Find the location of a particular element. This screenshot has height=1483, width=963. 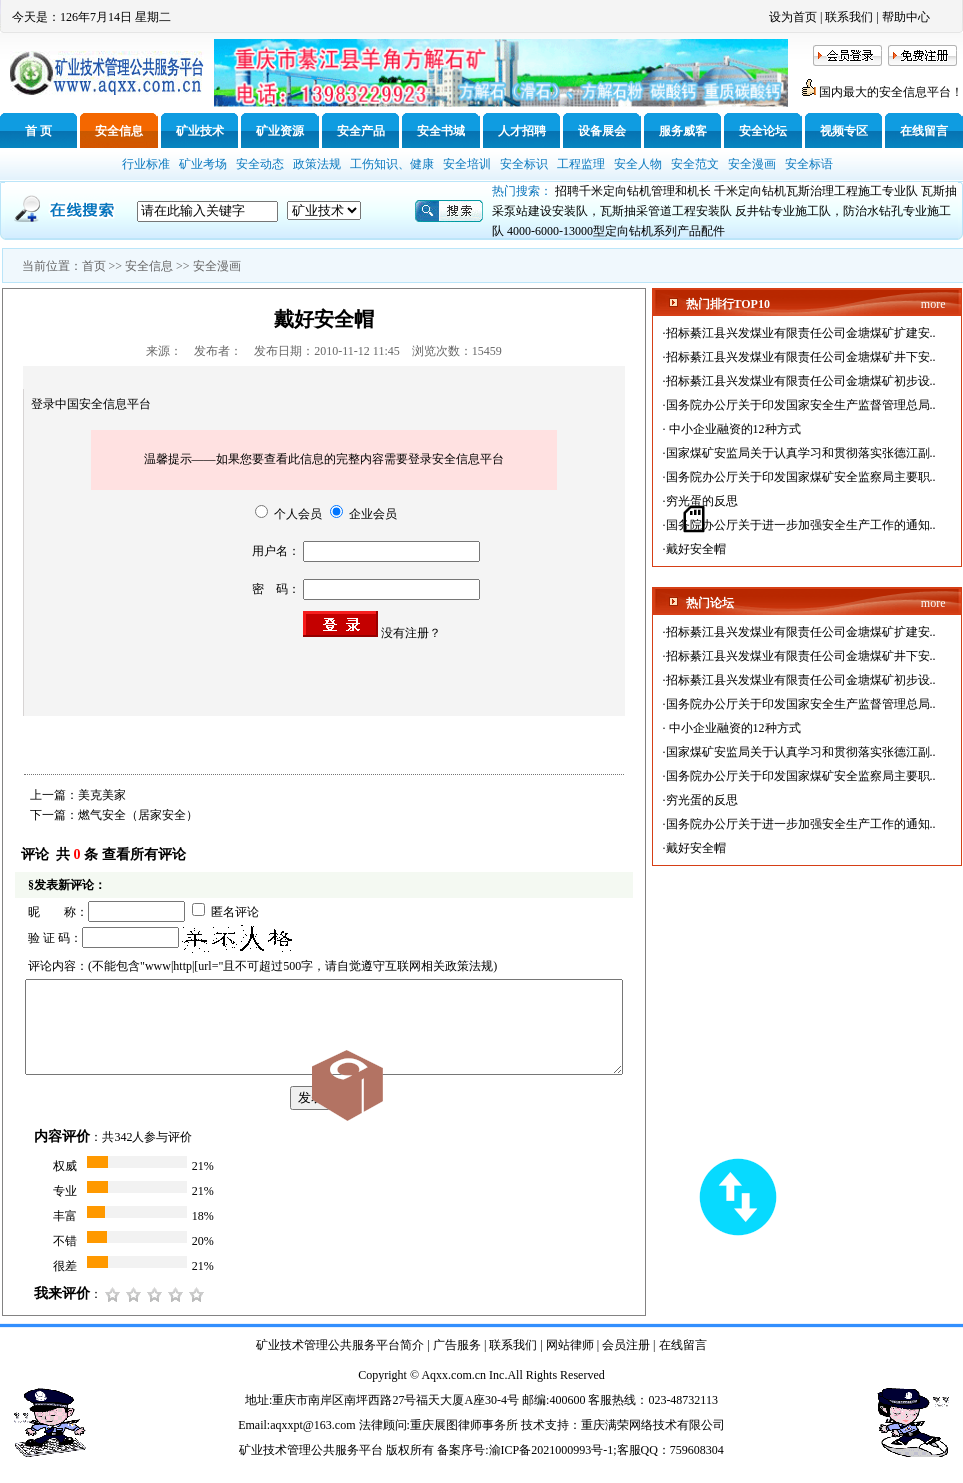

conan c/c++ package manager logo is located at coordinates (347, 1085).